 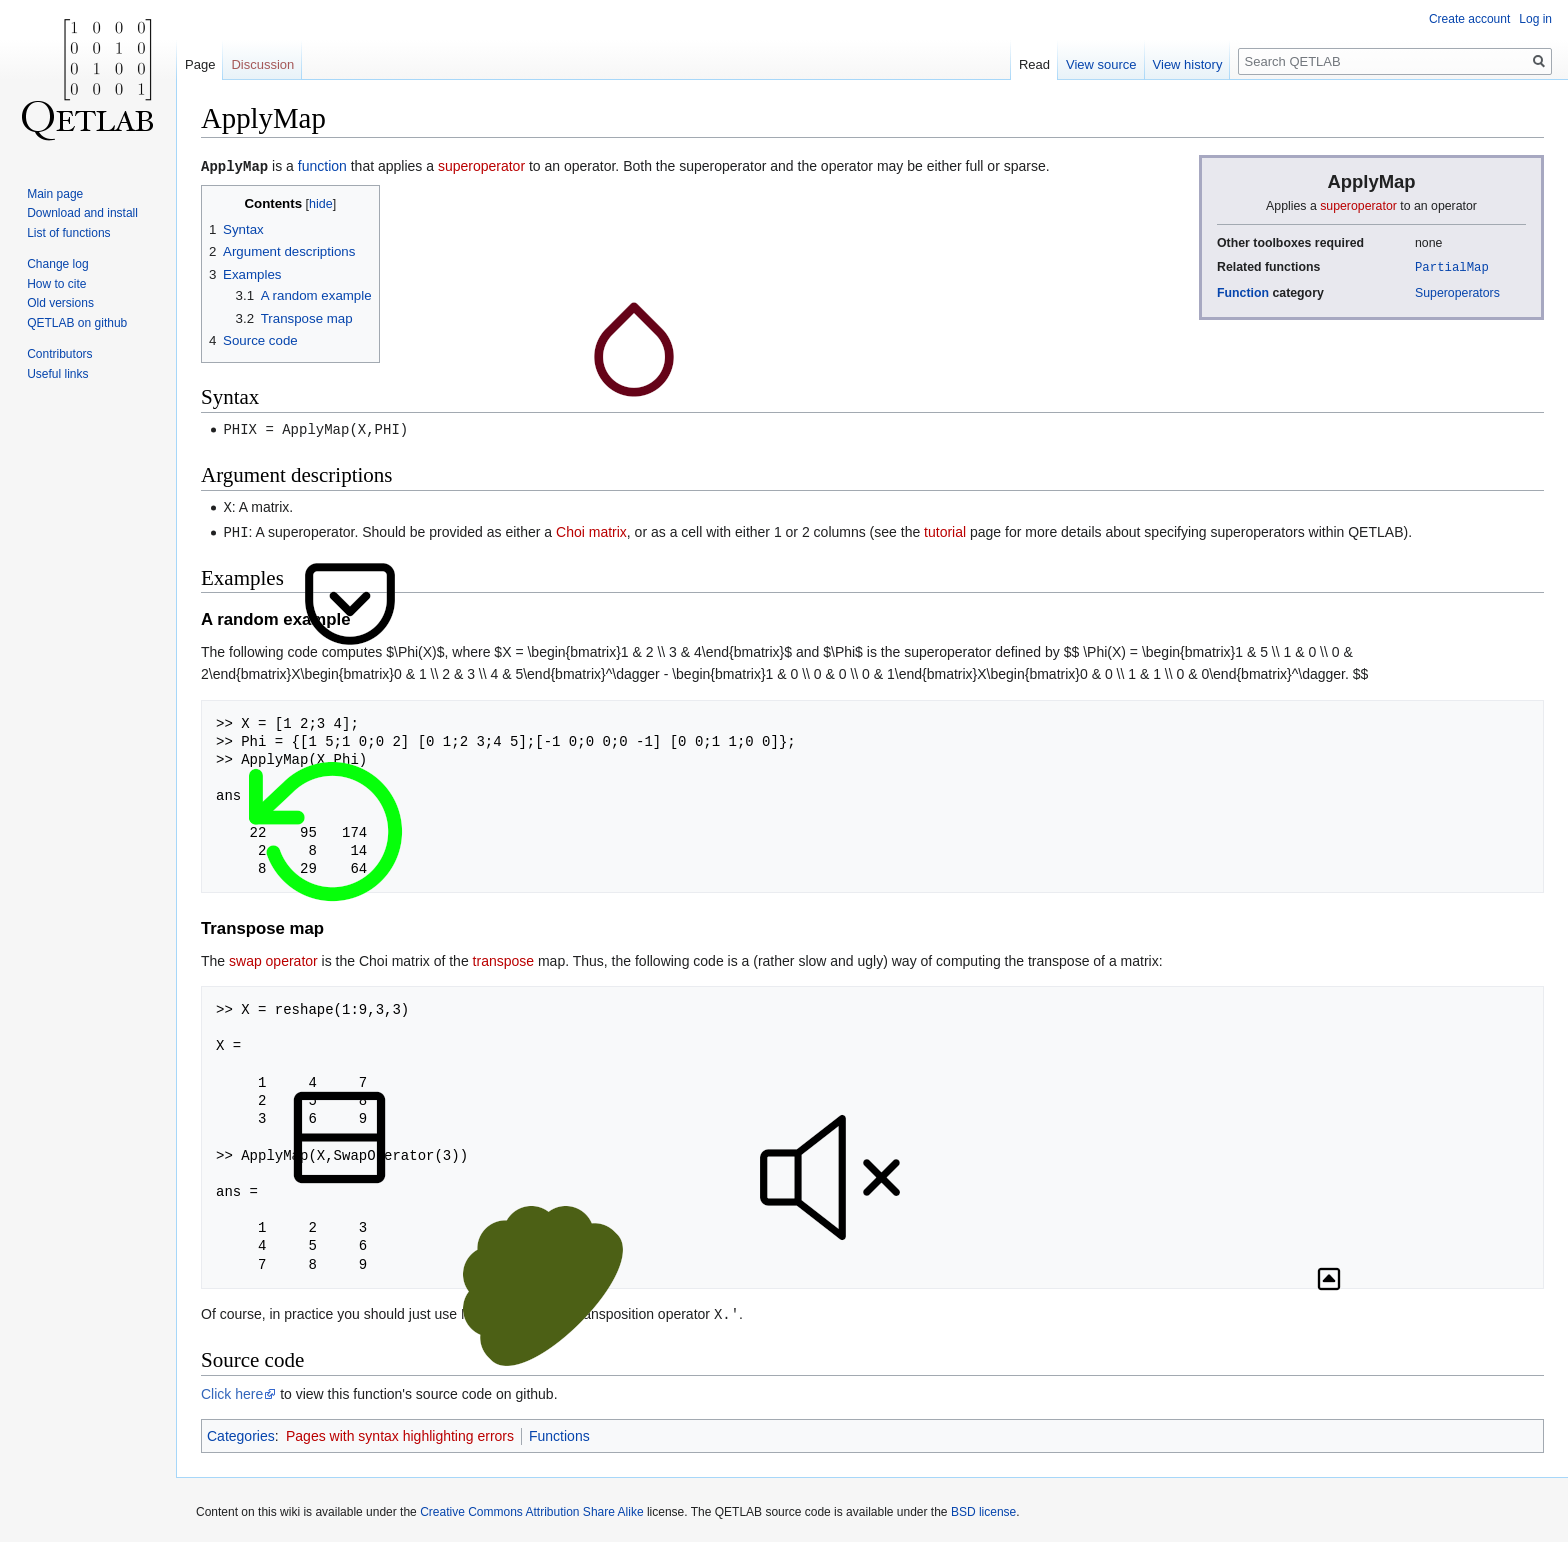 What do you see at coordinates (339, 1137) in the screenshot?
I see `split view horizontally` at bounding box center [339, 1137].